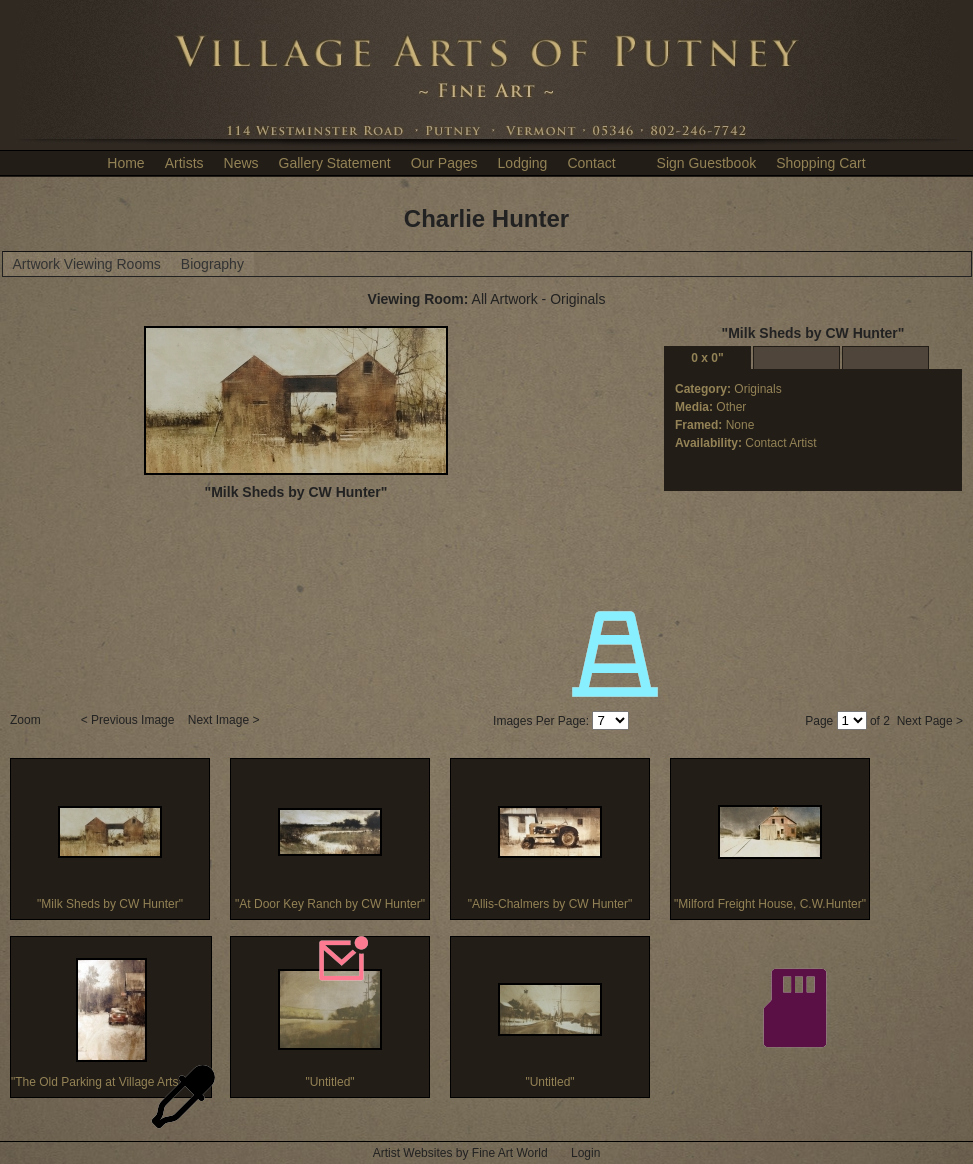 The height and width of the screenshot is (1164, 973). What do you see at coordinates (795, 1008) in the screenshot?
I see `access external storage settings` at bounding box center [795, 1008].